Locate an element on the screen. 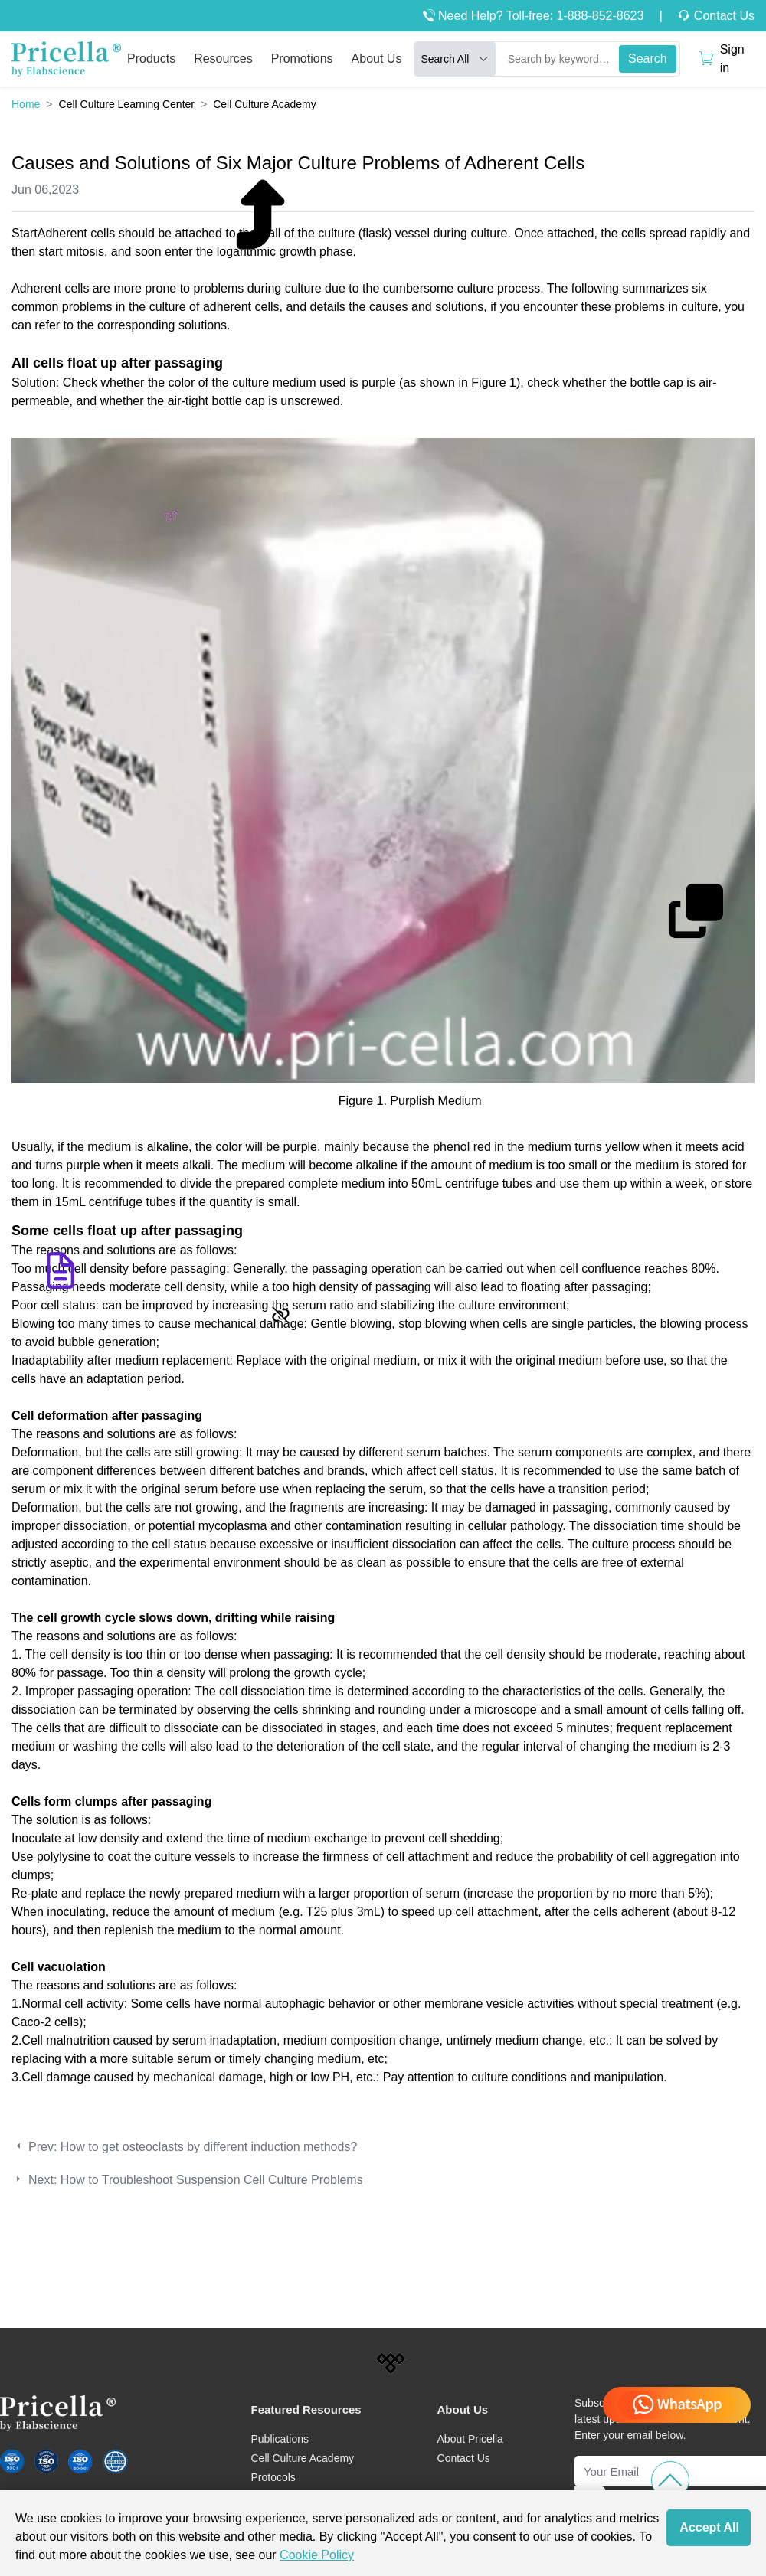  duplicate or copy an item is located at coordinates (696, 910).